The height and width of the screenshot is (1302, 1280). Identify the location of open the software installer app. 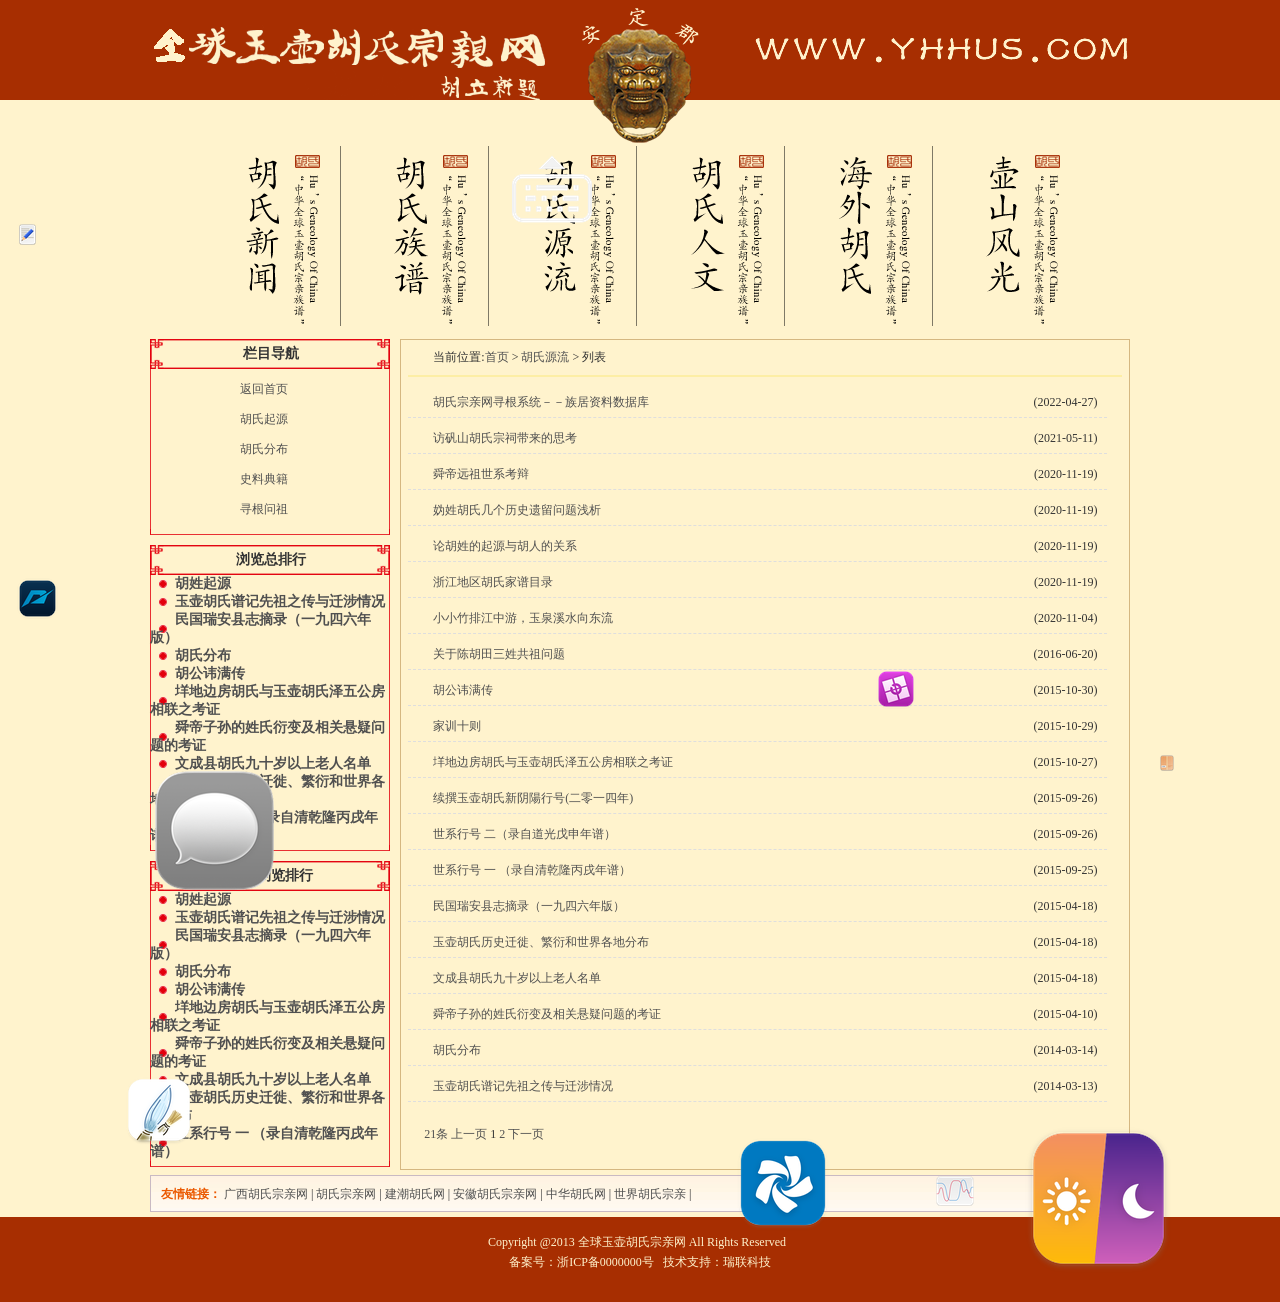
(1167, 763).